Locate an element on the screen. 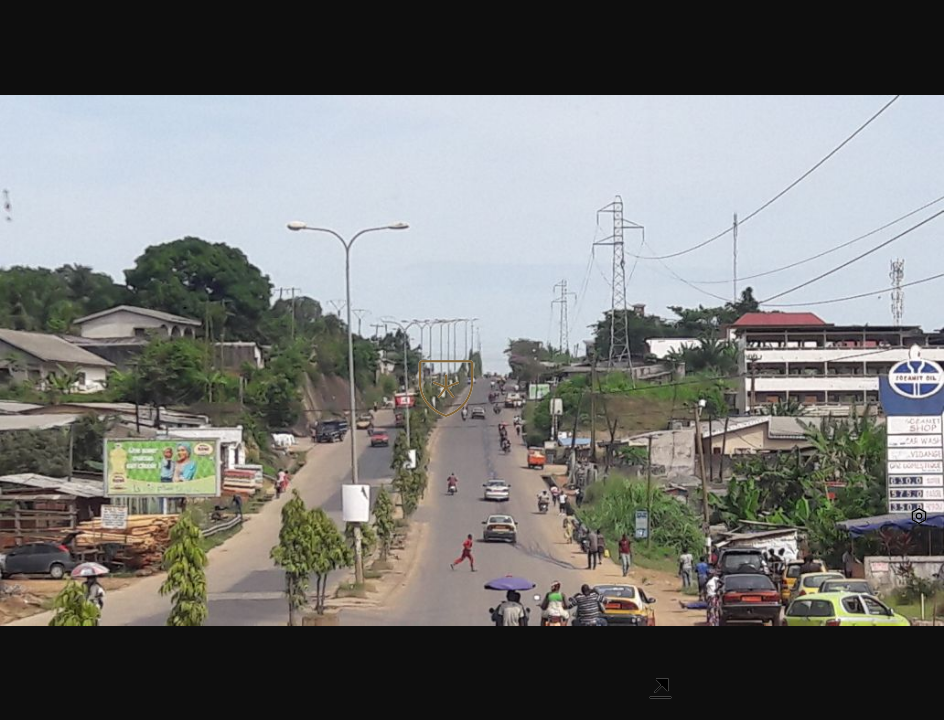 This screenshot has width=944, height=720. open link in new window is located at coordinates (660, 687).